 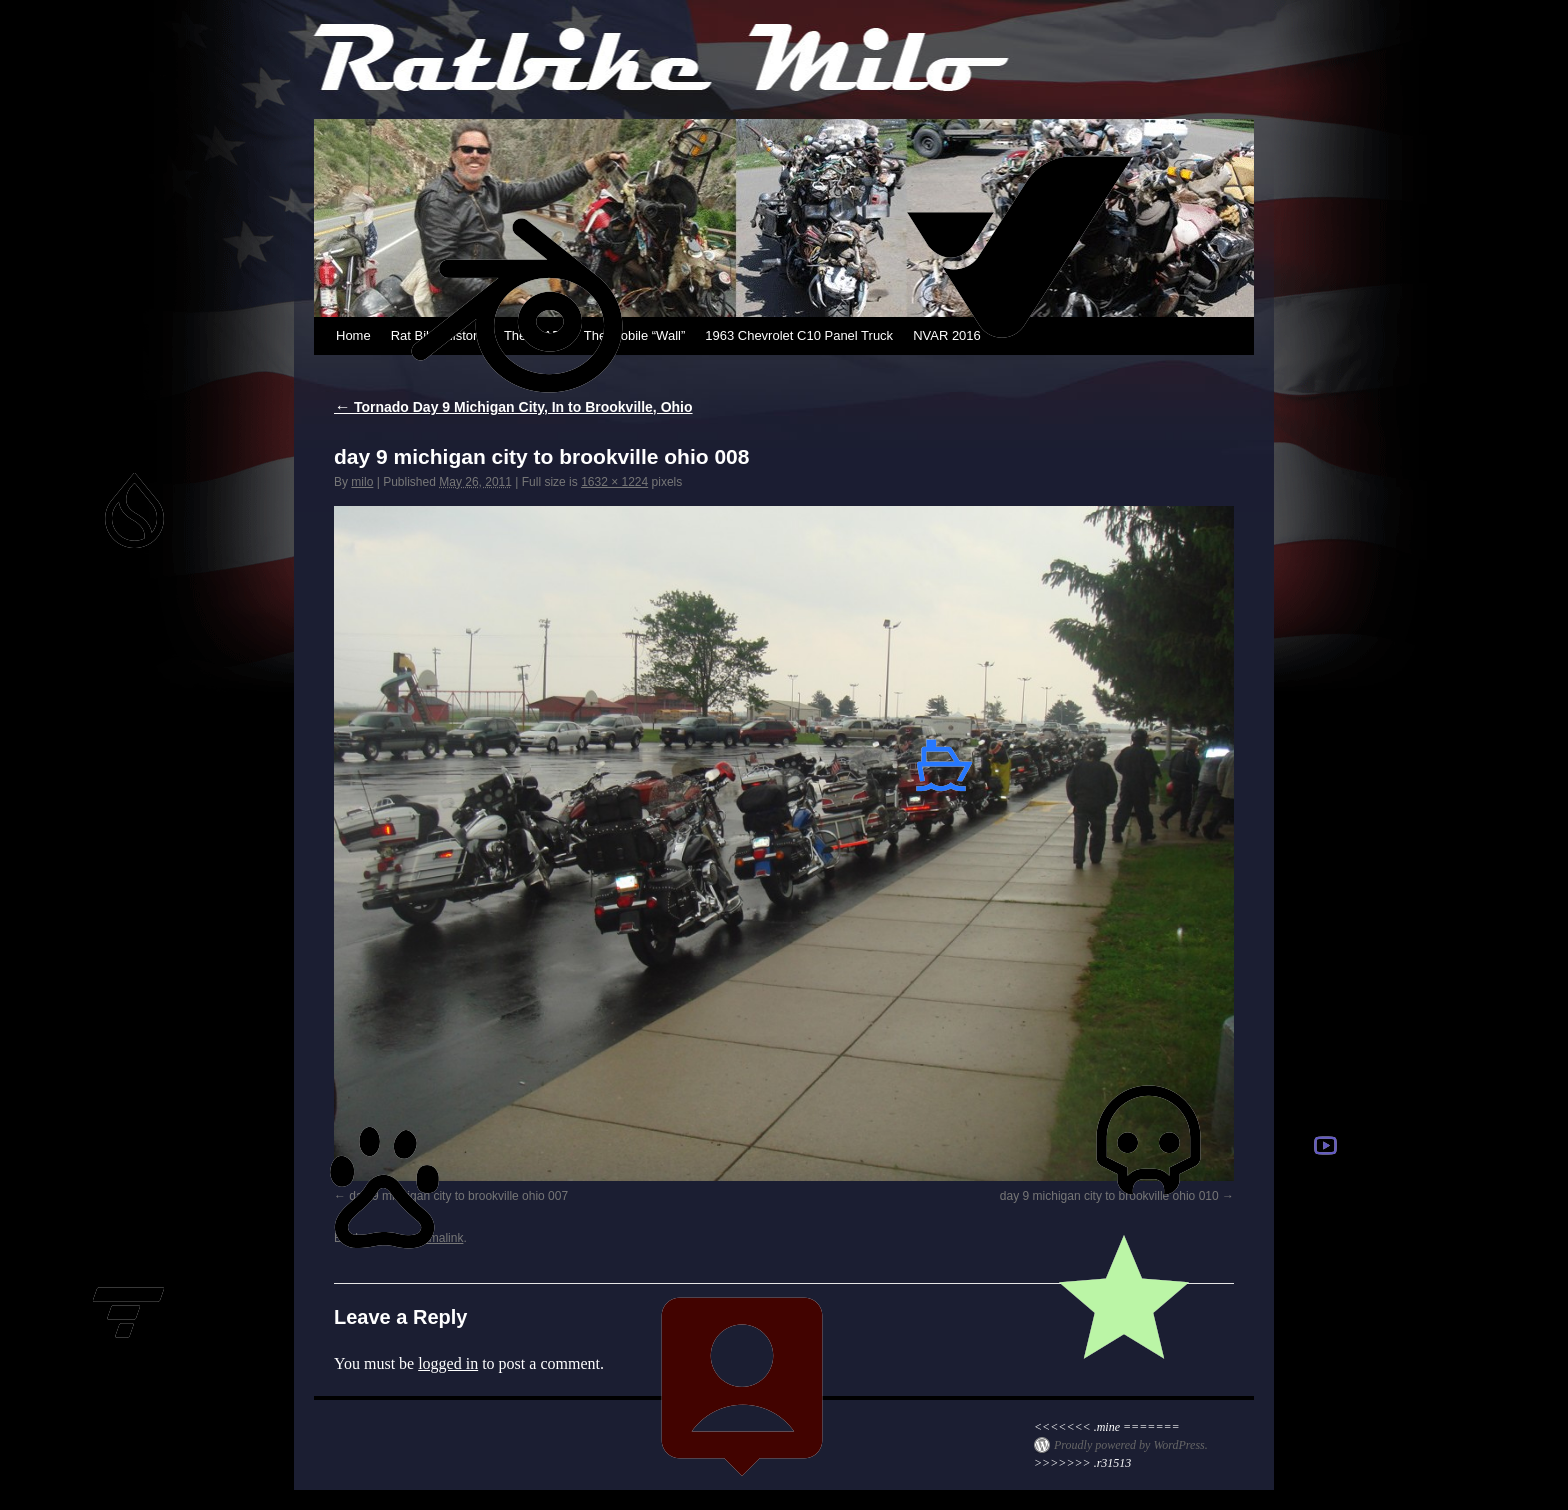 What do you see at coordinates (1148, 1137) in the screenshot?
I see `indicates dangerous or hazardous content` at bounding box center [1148, 1137].